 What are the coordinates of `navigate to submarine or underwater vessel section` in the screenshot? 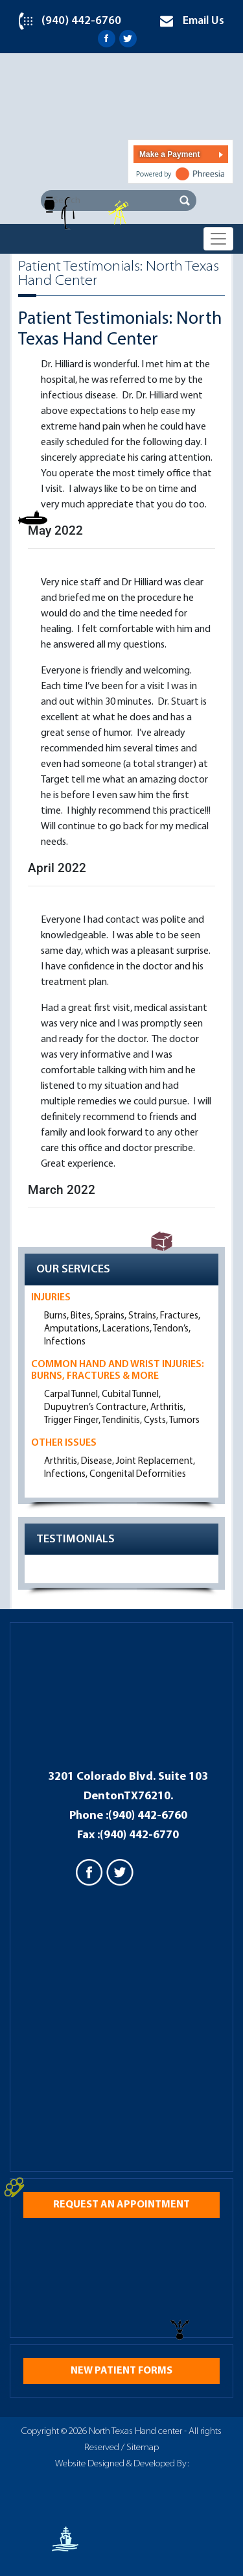 It's located at (32, 517).